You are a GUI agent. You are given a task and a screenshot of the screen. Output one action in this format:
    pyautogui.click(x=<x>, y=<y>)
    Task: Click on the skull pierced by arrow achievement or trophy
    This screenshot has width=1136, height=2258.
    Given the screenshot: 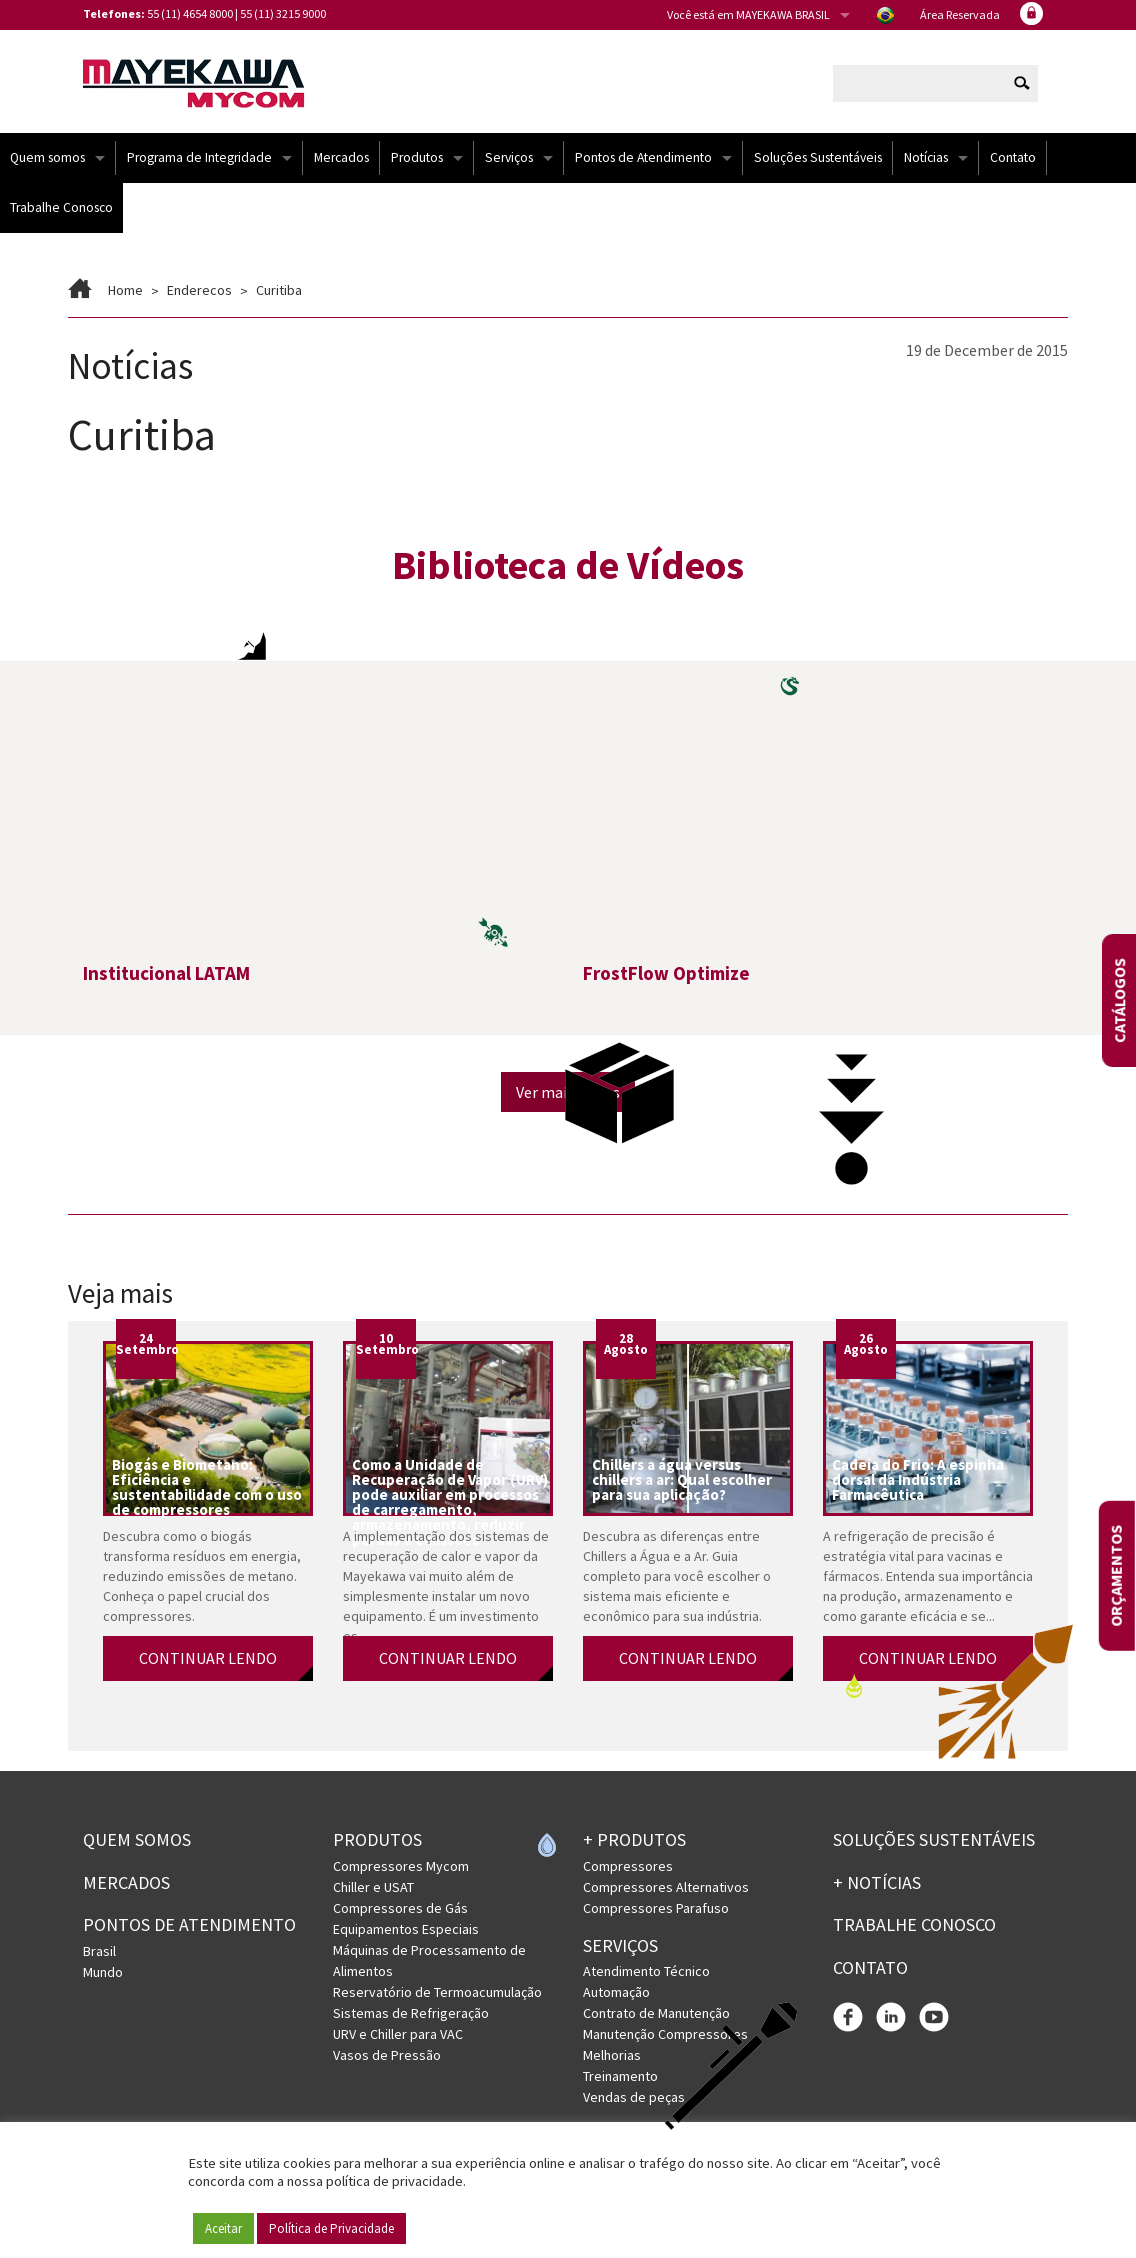 What is the action you would take?
    pyautogui.click(x=493, y=932)
    